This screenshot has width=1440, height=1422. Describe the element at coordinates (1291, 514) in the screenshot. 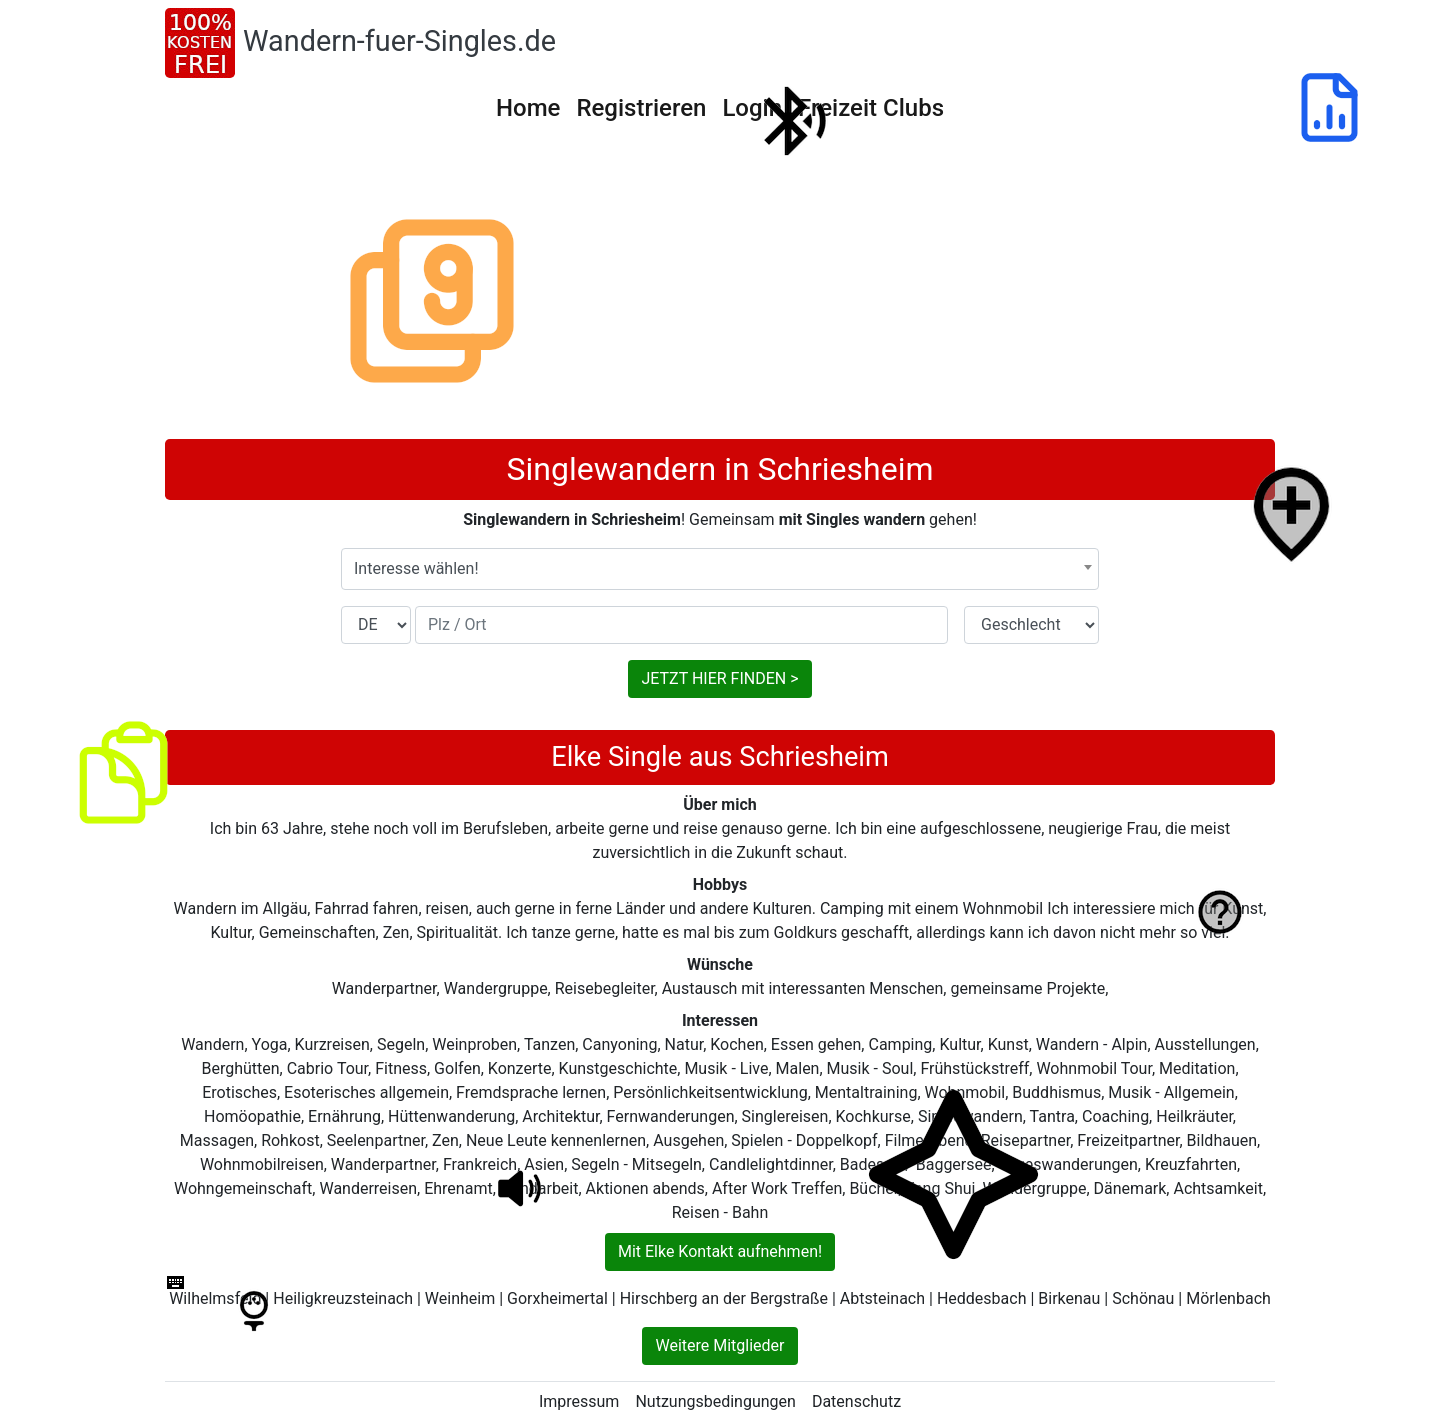

I see `add a new location pin to the map` at that location.